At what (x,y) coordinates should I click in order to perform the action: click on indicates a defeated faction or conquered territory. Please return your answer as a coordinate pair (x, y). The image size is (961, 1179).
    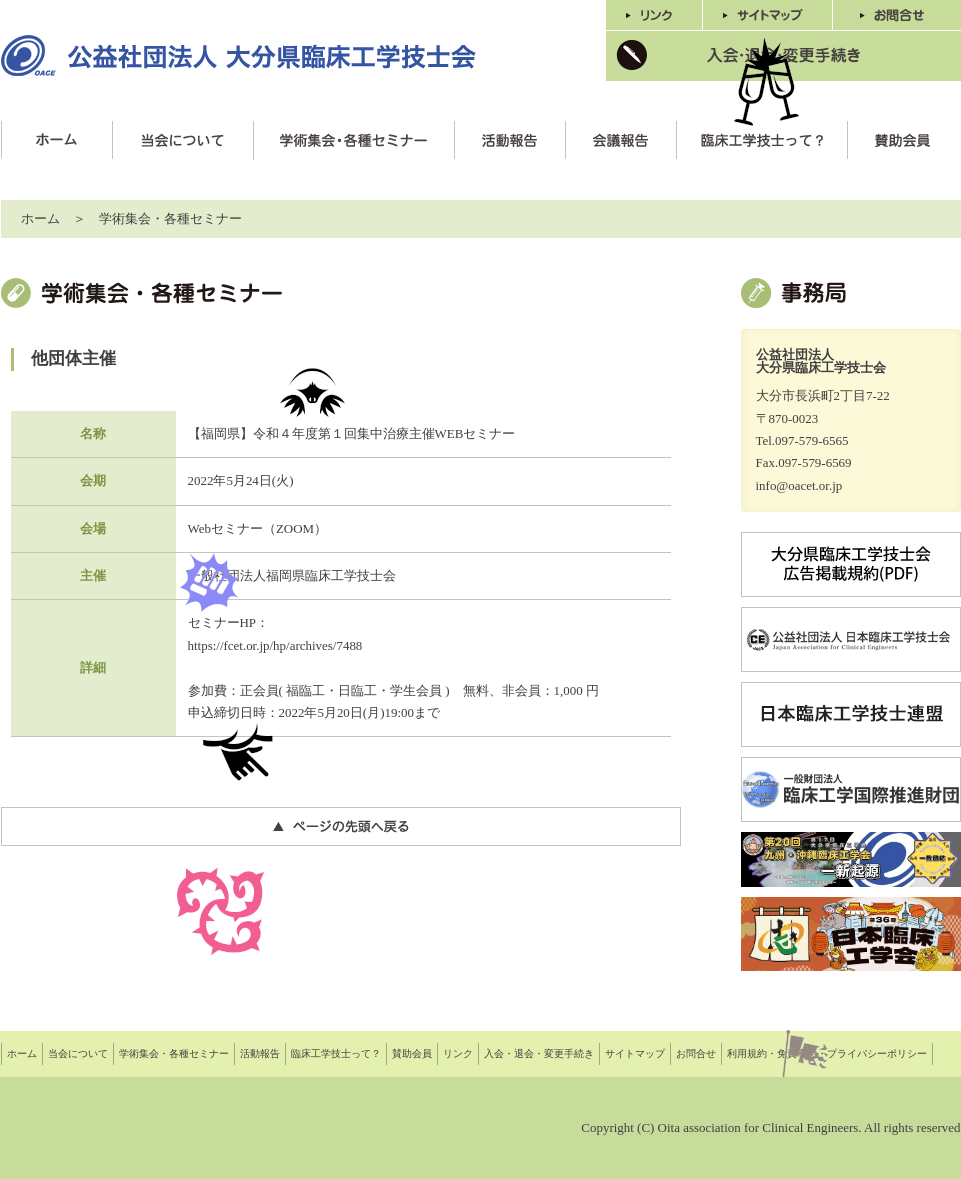
    Looking at the image, I should click on (804, 1053).